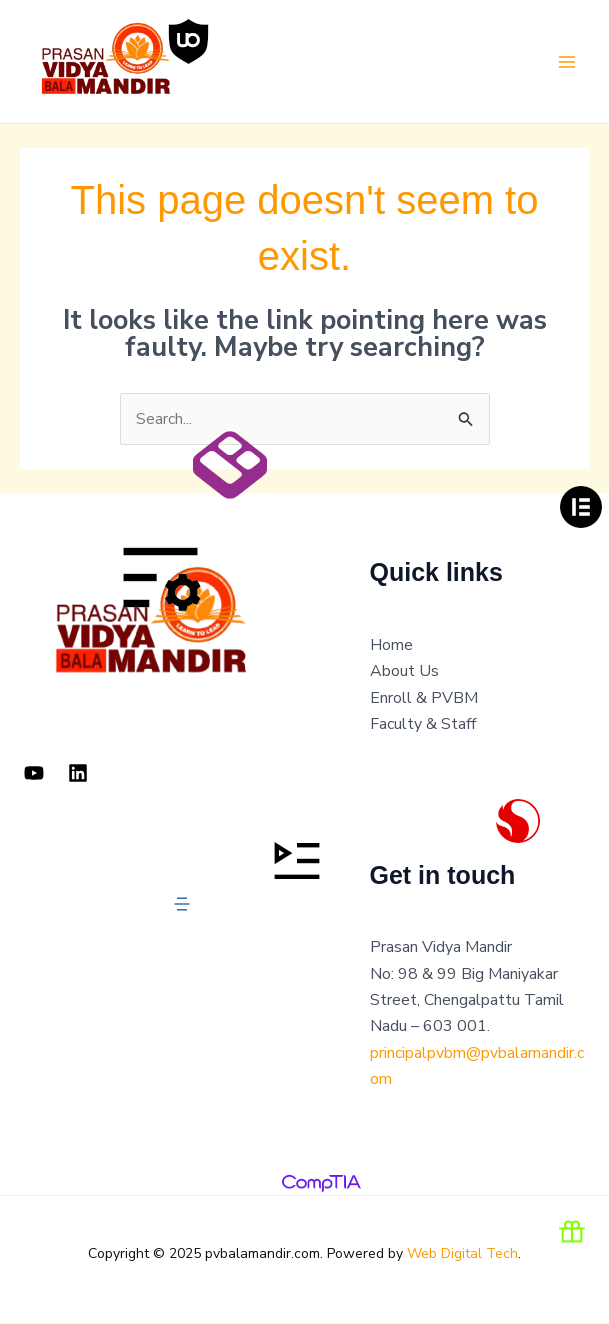 This screenshot has width=609, height=1324. Describe the element at coordinates (581, 507) in the screenshot. I see `open Elementor website builder` at that location.